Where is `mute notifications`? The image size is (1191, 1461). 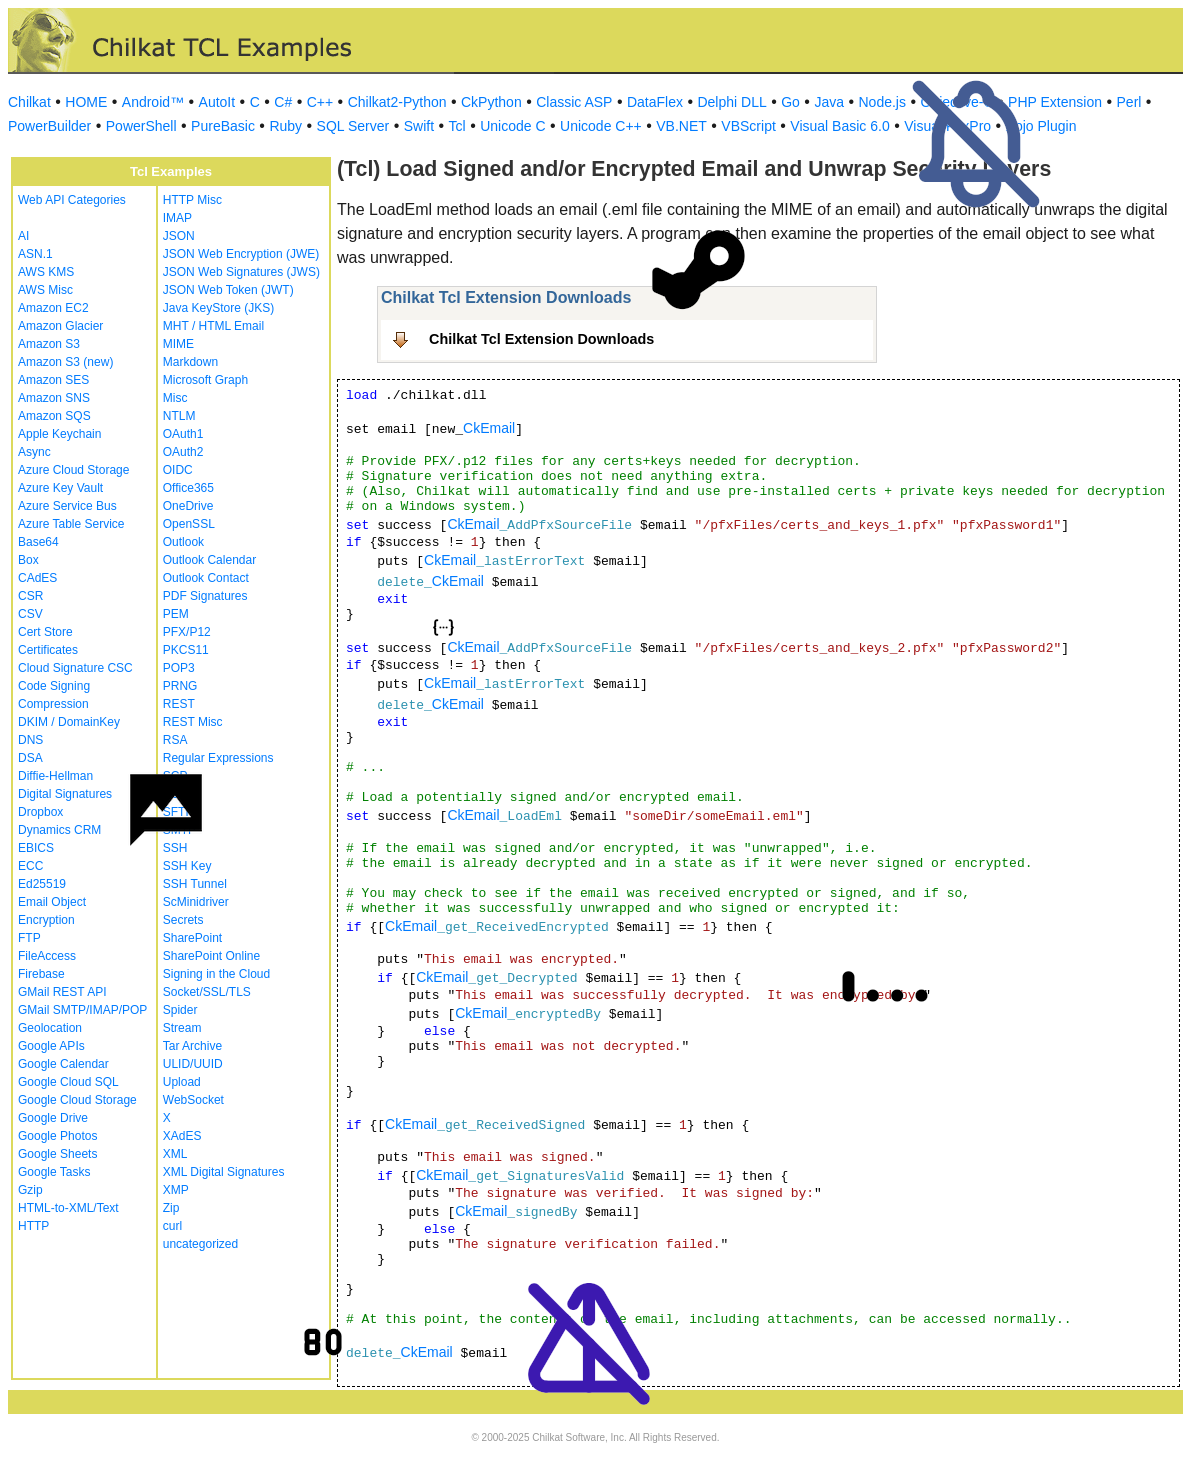
mute notifications is located at coordinates (976, 144).